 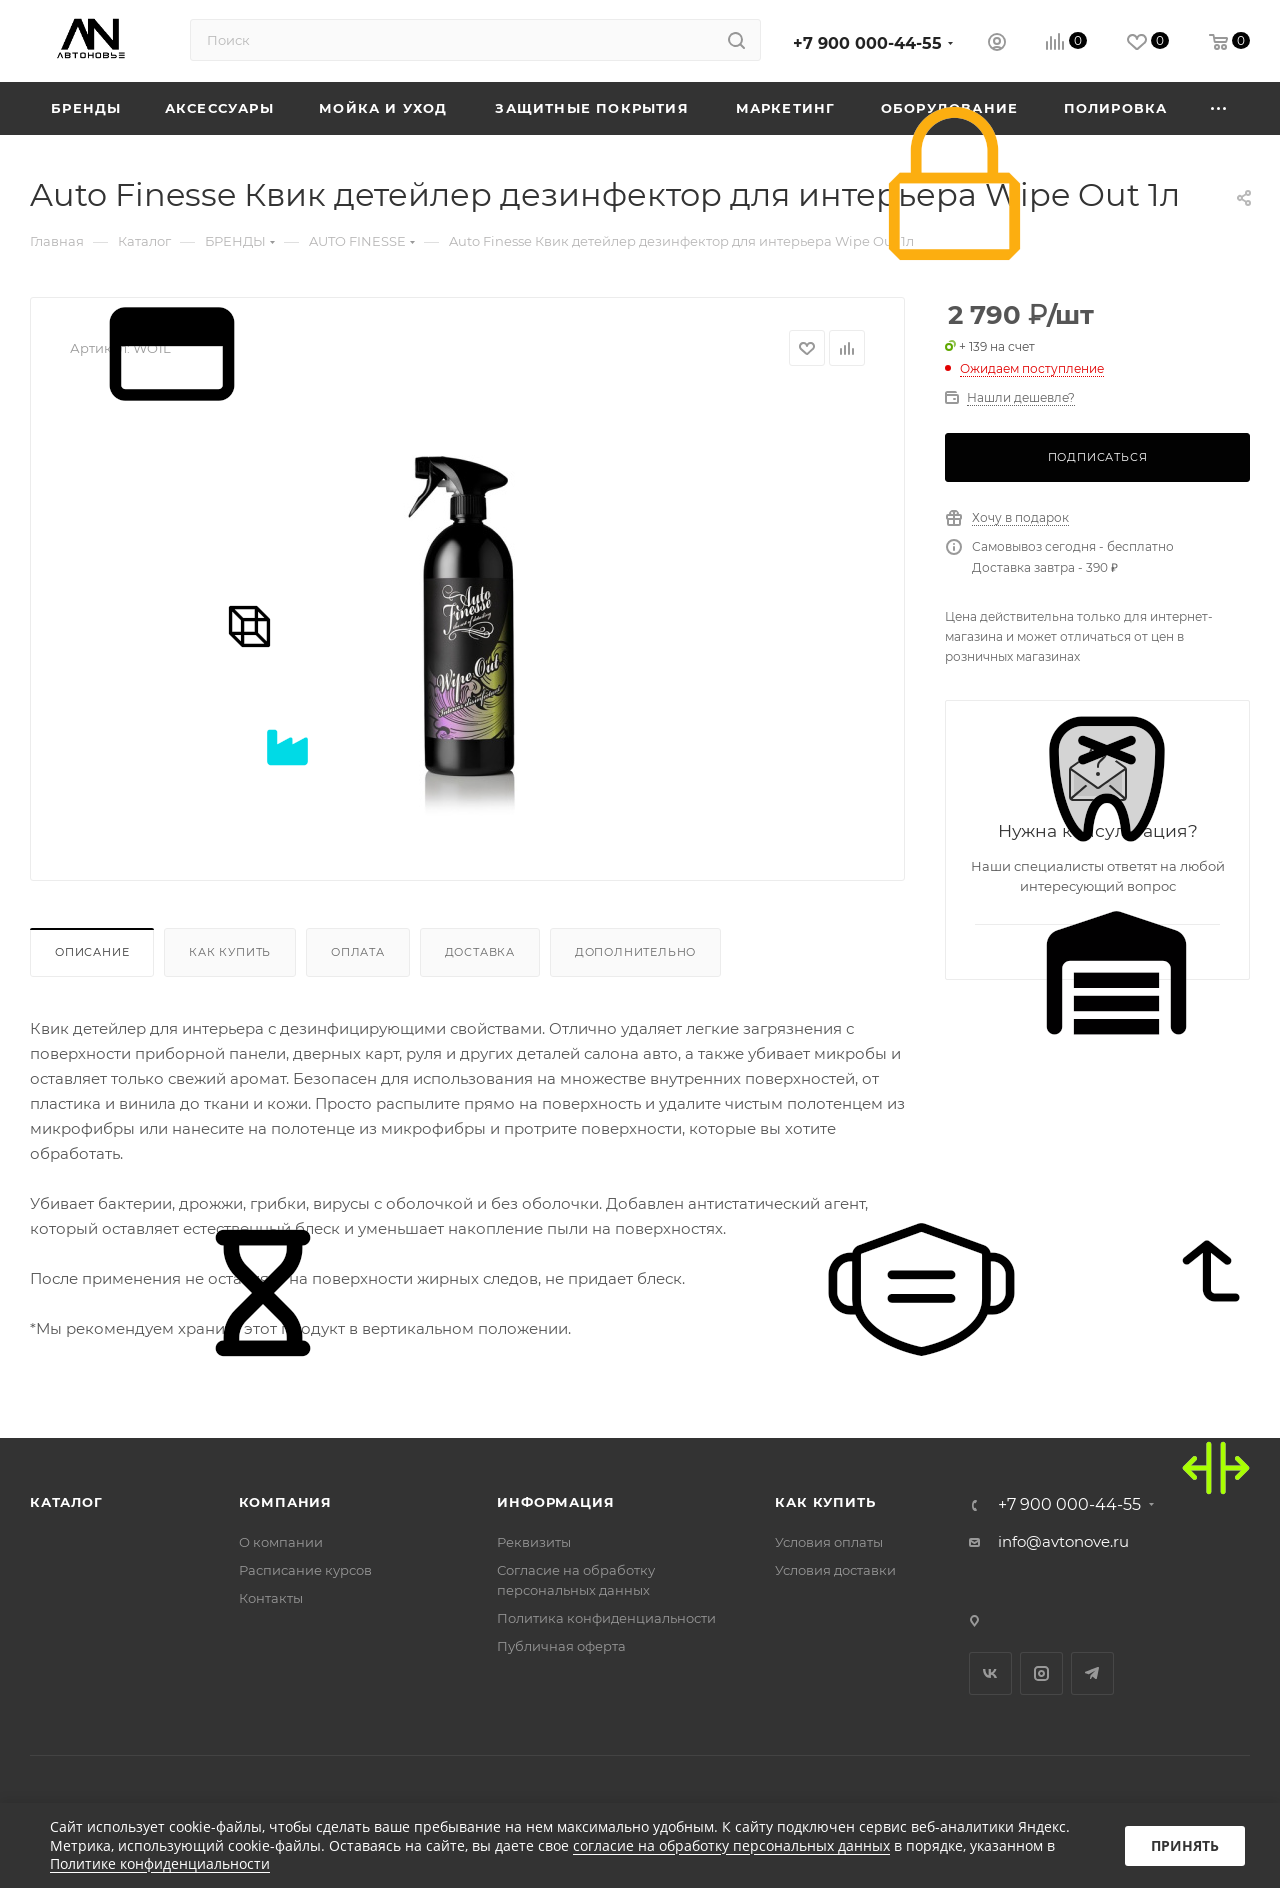 What do you see at coordinates (287, 747) in the screenshot?
I see `view industrial or manufacturing settings` at bounding box center [287, 747].